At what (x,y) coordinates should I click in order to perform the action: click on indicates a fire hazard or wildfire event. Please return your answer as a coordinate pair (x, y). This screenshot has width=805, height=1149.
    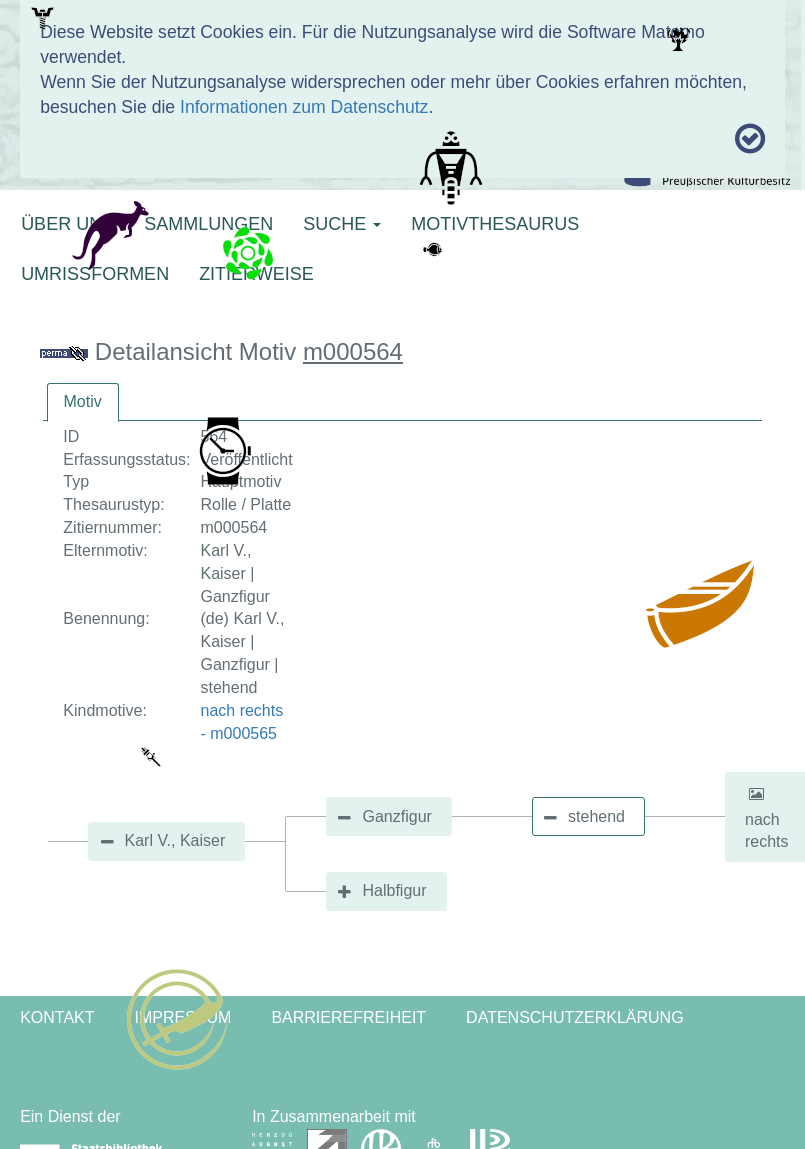
    Looking at the image, I should click on (679, 39).